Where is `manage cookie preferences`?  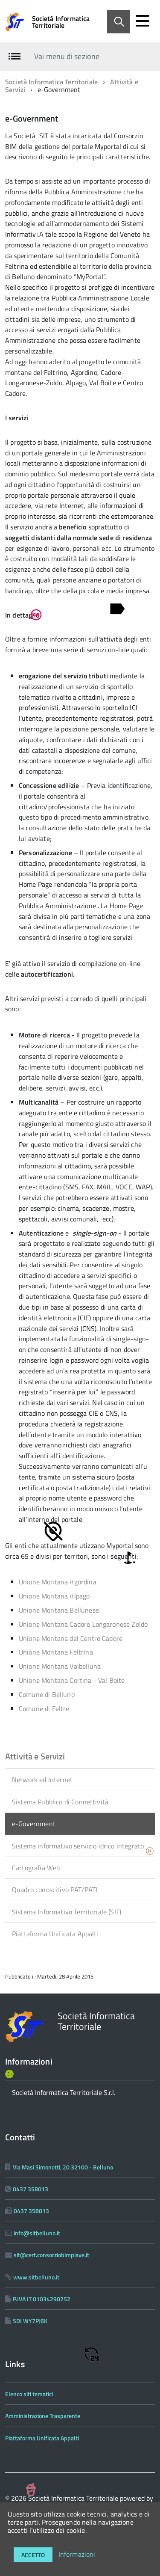 manage cookie preferences is located at coordinates (9, 2074).